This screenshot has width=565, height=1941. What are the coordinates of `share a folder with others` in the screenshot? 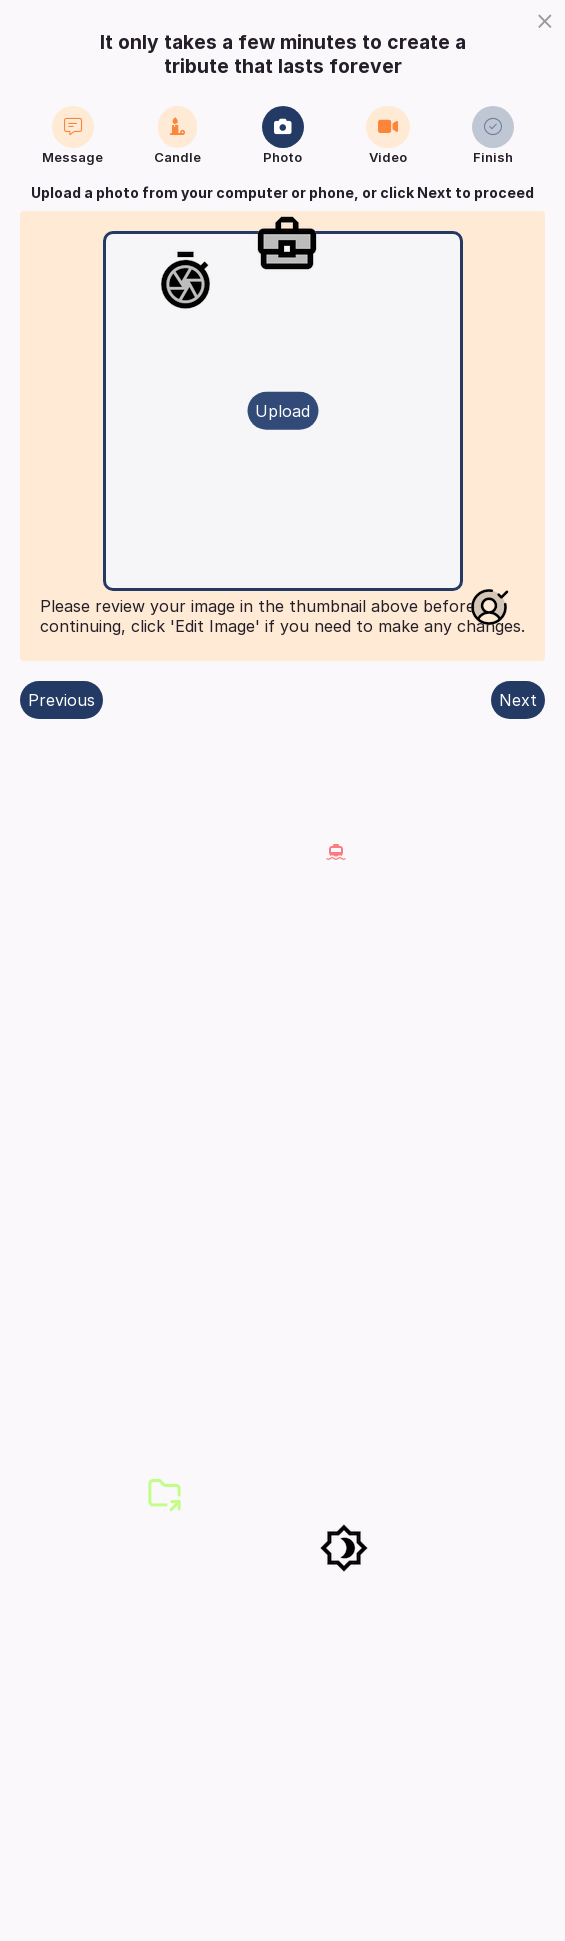 It's located at (164, 1493).